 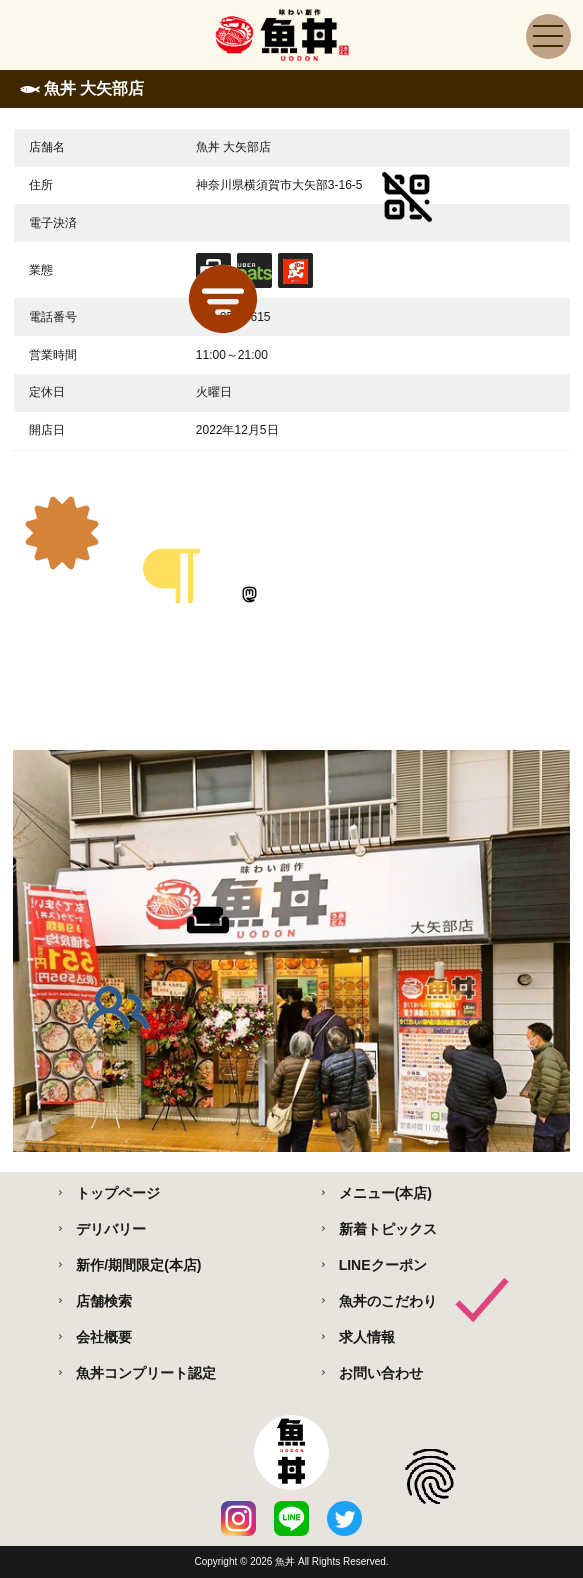 What do you see at coordinates (208, 920) in the screenshot?
I see `view weekend or leisure activities` at bounding box center [208, 920].